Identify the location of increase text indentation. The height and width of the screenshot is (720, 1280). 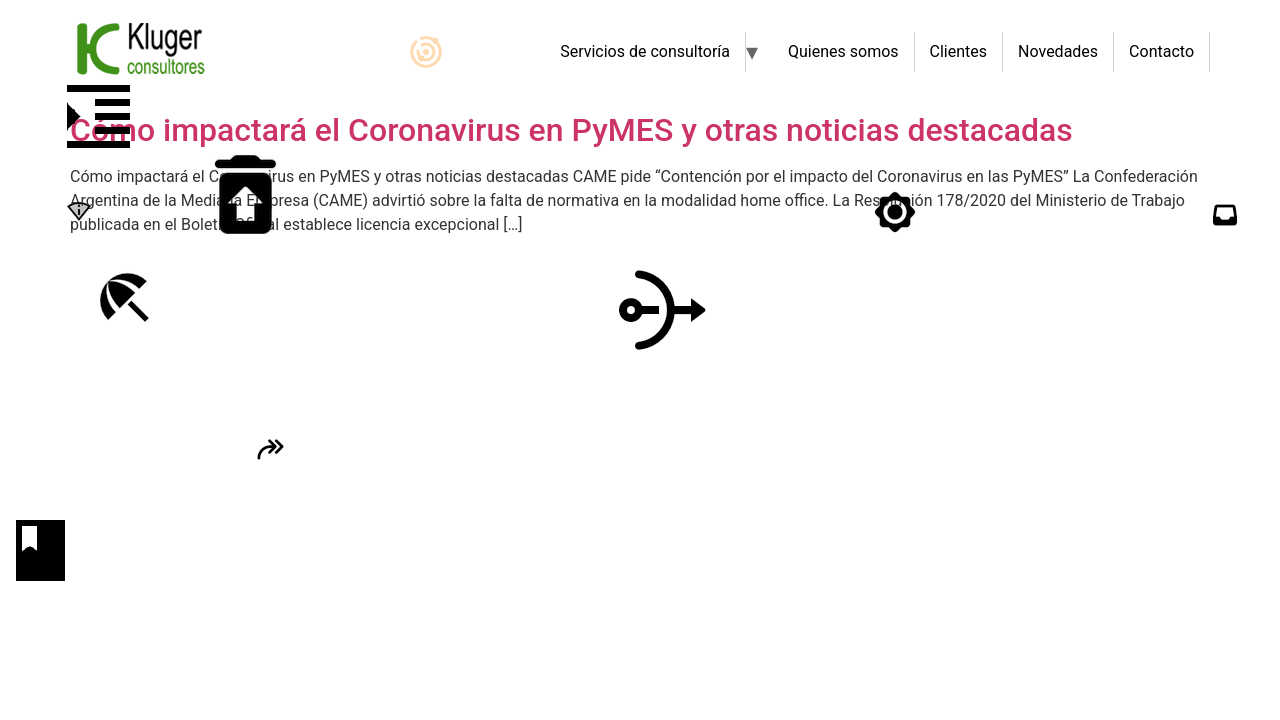
(98, 116).